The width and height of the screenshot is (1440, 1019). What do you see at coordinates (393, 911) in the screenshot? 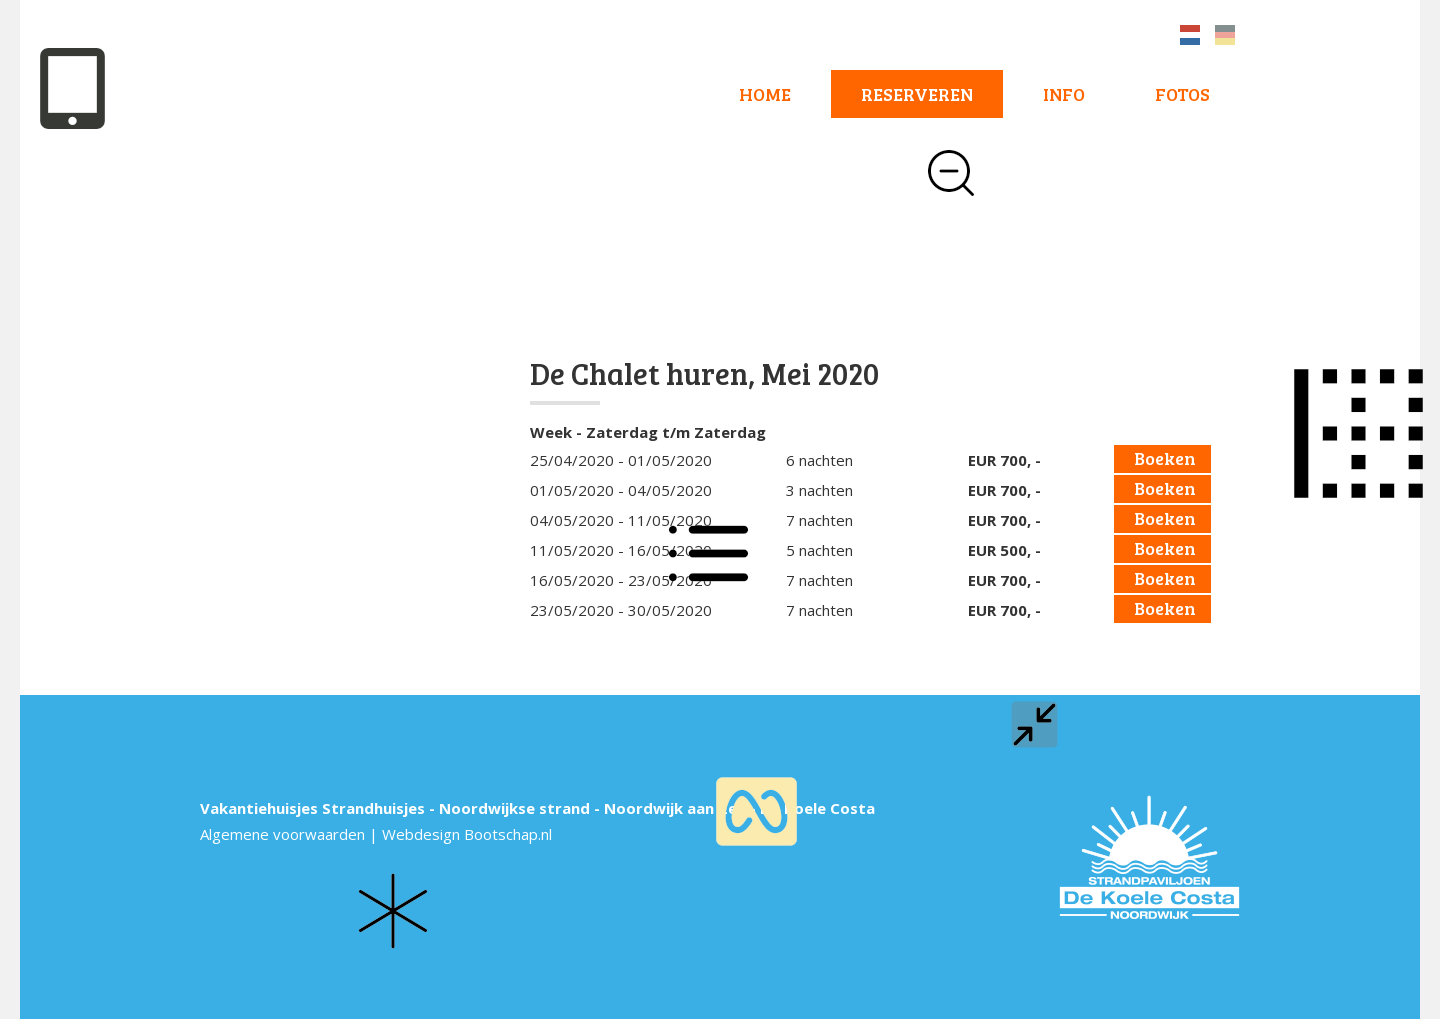
I see `indicates a required field in a form` at bounding box center [393, 911].